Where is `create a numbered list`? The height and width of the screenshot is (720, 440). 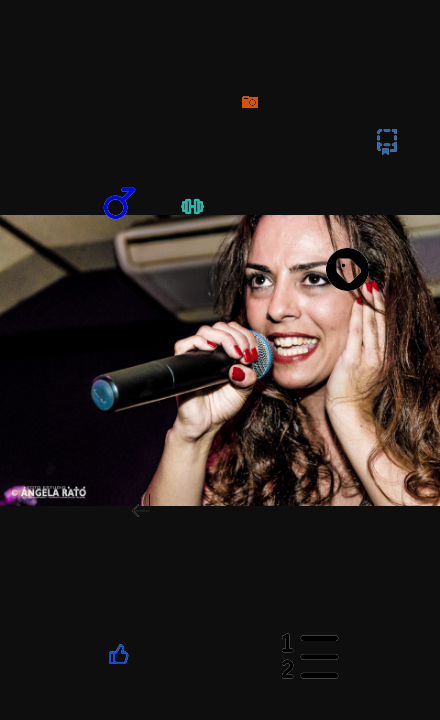 create a numbered list is located at coordinates (312, 656).